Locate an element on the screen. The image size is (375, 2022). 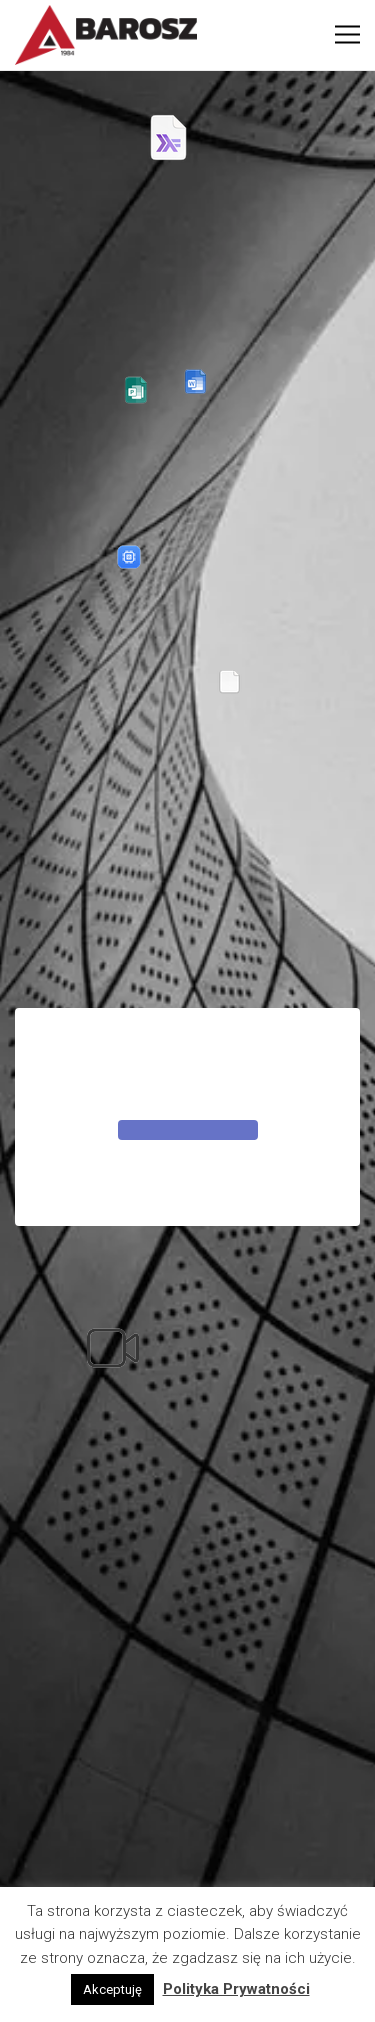
a haskell source code file is located at coordinates (168, 137).